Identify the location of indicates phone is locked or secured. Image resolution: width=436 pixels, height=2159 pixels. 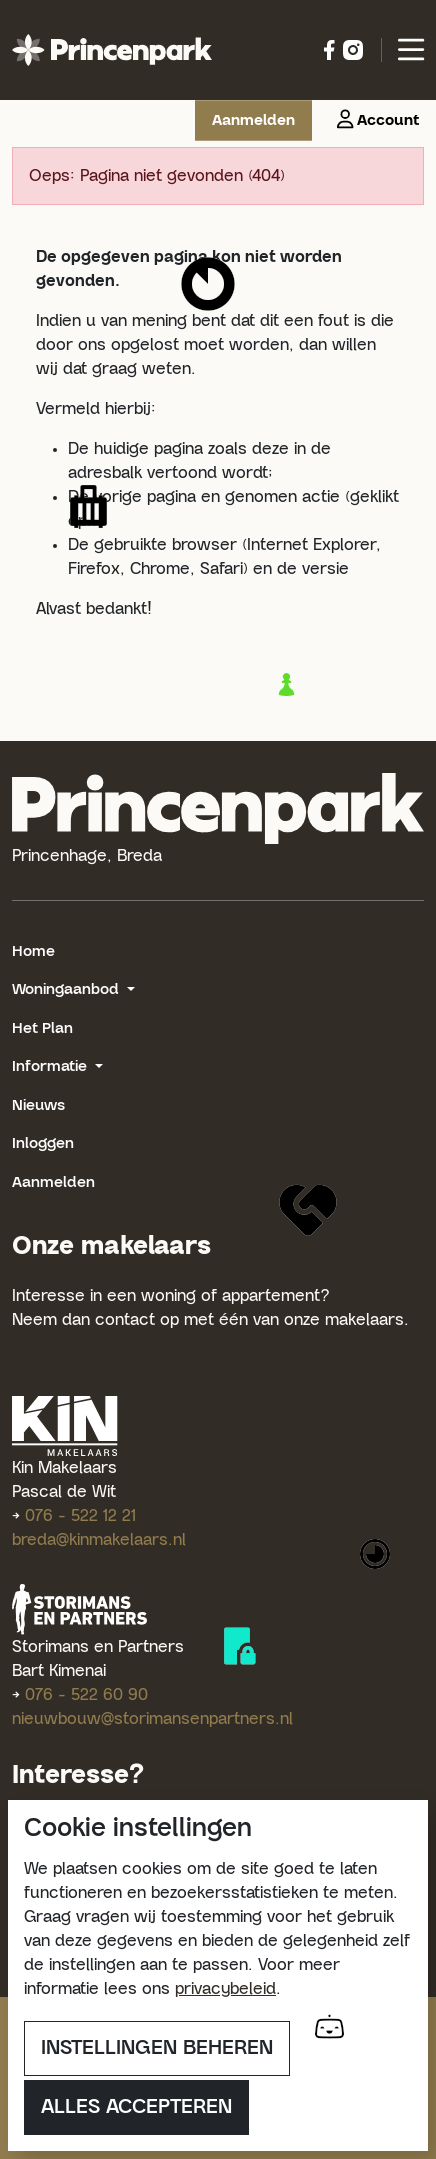
(237, 1646).